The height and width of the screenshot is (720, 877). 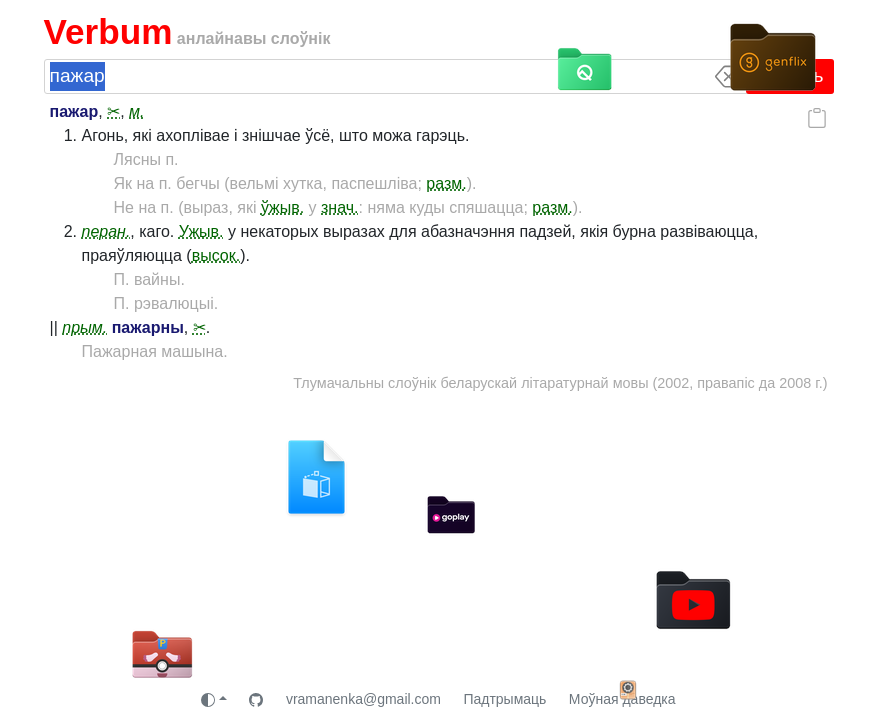 I want to click on open folder containing youtube downloads, so click(x=693, y=602).